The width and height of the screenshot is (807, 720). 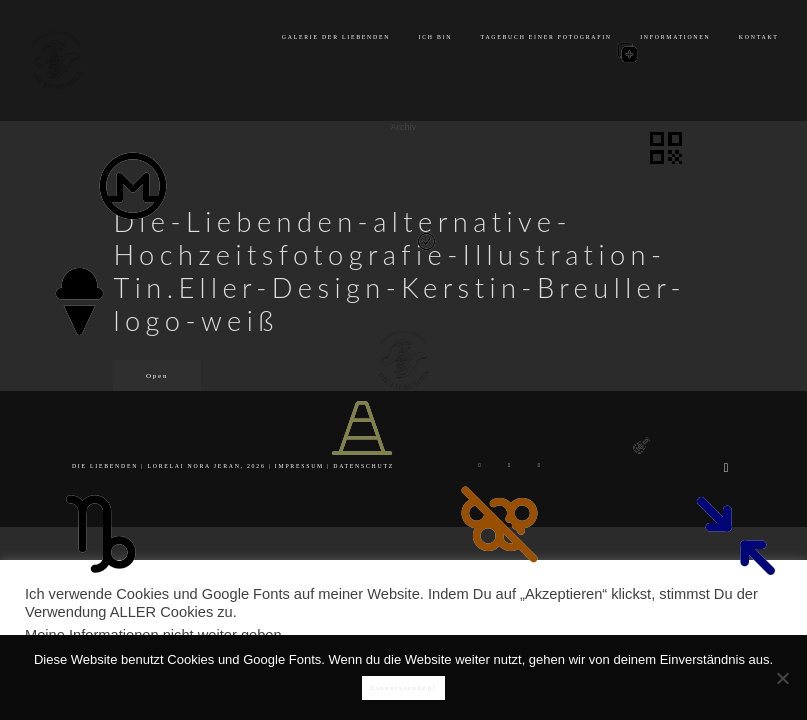 What do you see at coordinates (627, 52) in the screenshot?
I see `copy and add to clipboard` at bounding box center [627, 52].